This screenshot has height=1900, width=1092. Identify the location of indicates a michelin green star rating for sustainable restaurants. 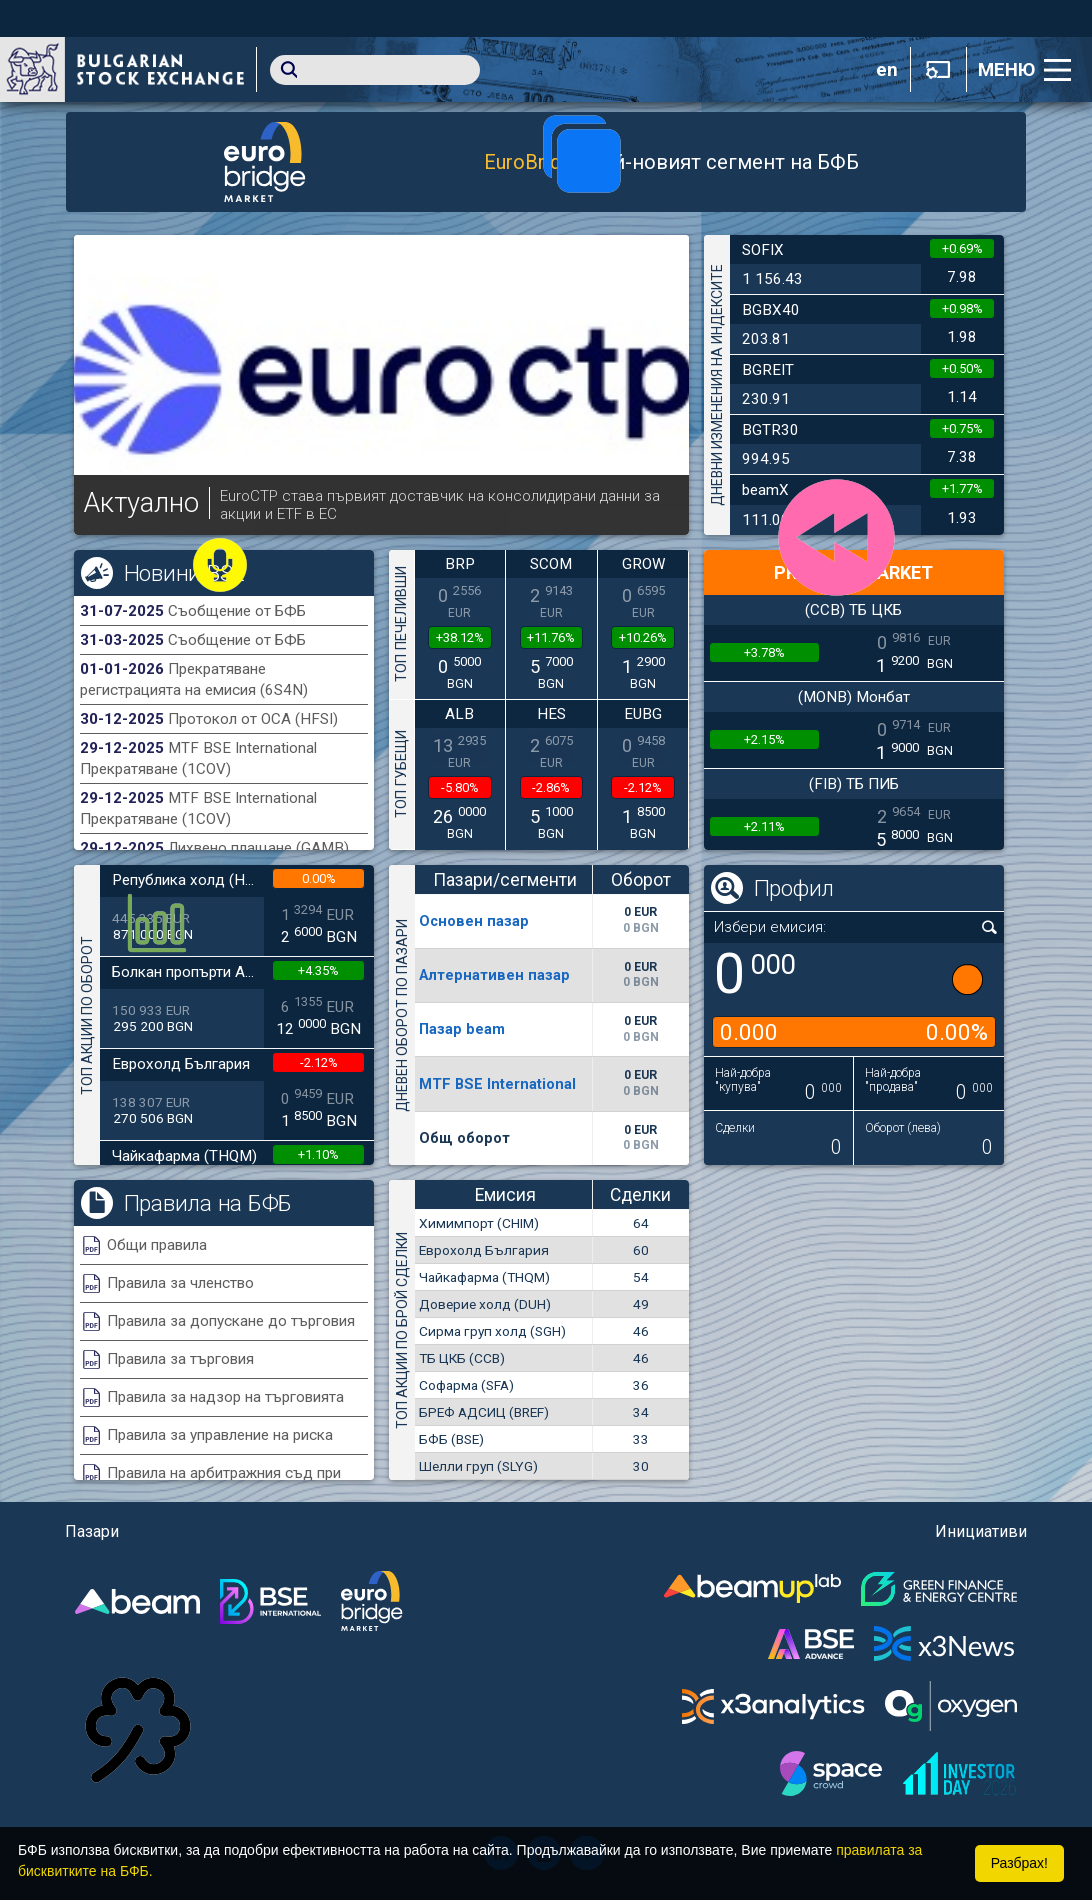
(138, 1730).